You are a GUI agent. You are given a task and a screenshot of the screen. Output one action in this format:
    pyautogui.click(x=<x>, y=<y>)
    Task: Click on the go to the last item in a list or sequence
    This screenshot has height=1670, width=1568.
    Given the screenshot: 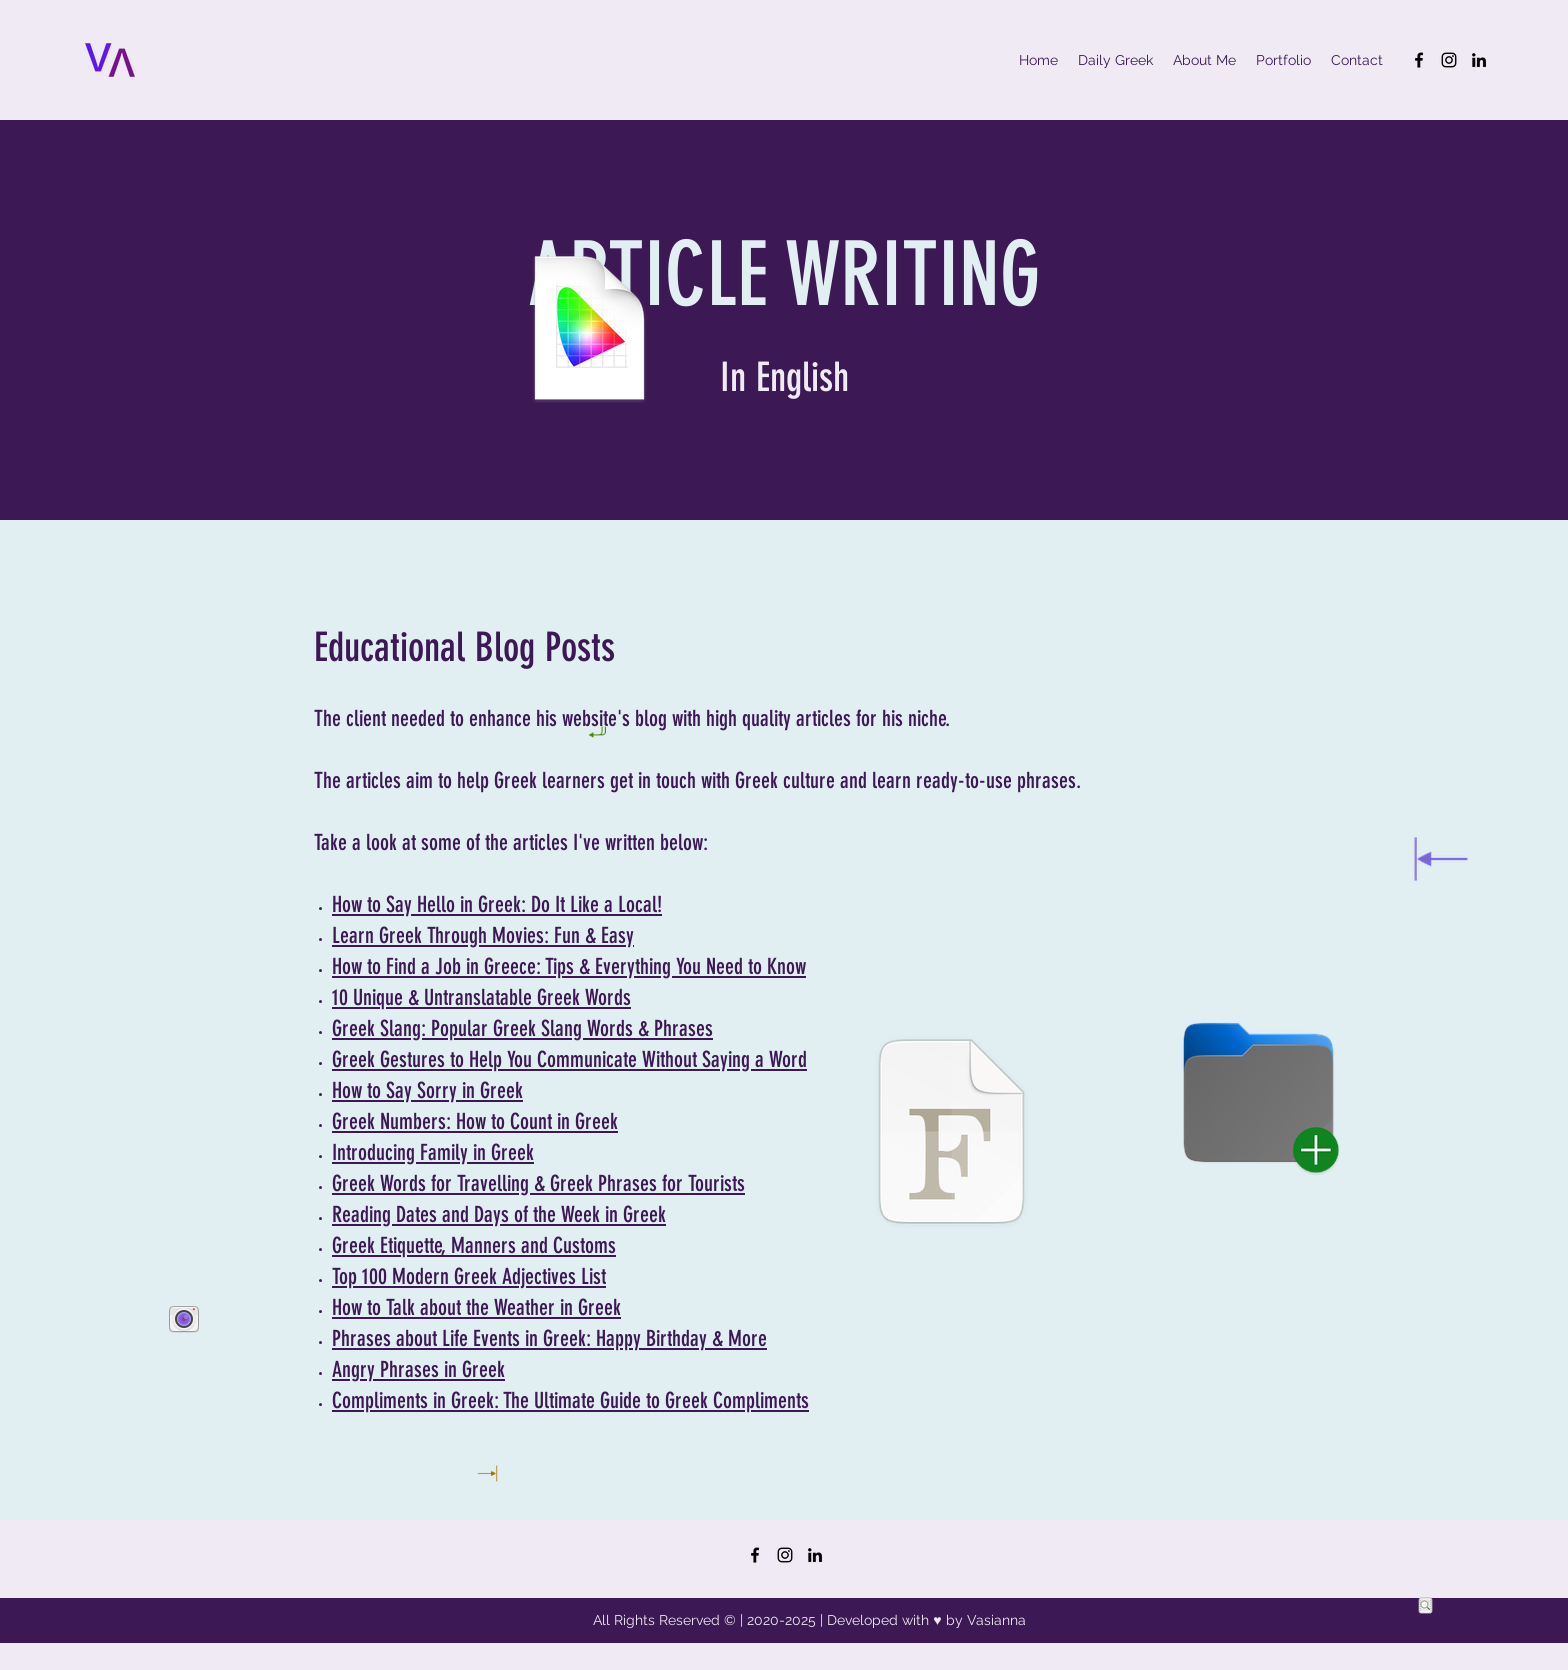 What is the action you would take?
    pyautogui.click(x=487, y=1473)
    